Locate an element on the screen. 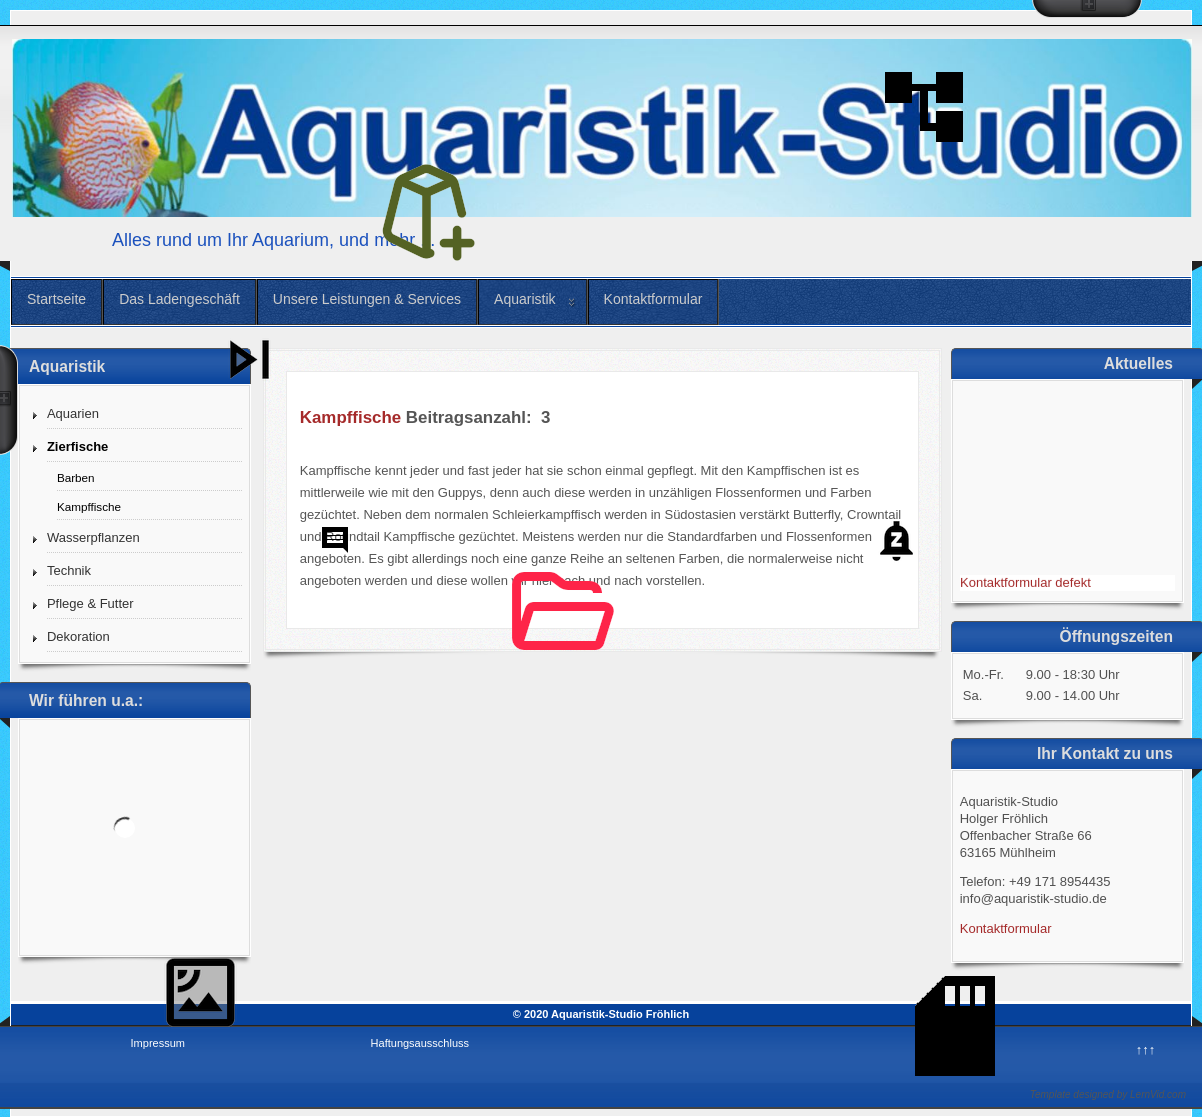 The width and height of the screenshot is (1202, 1117). open comments section is located at coordinates (335, 540).